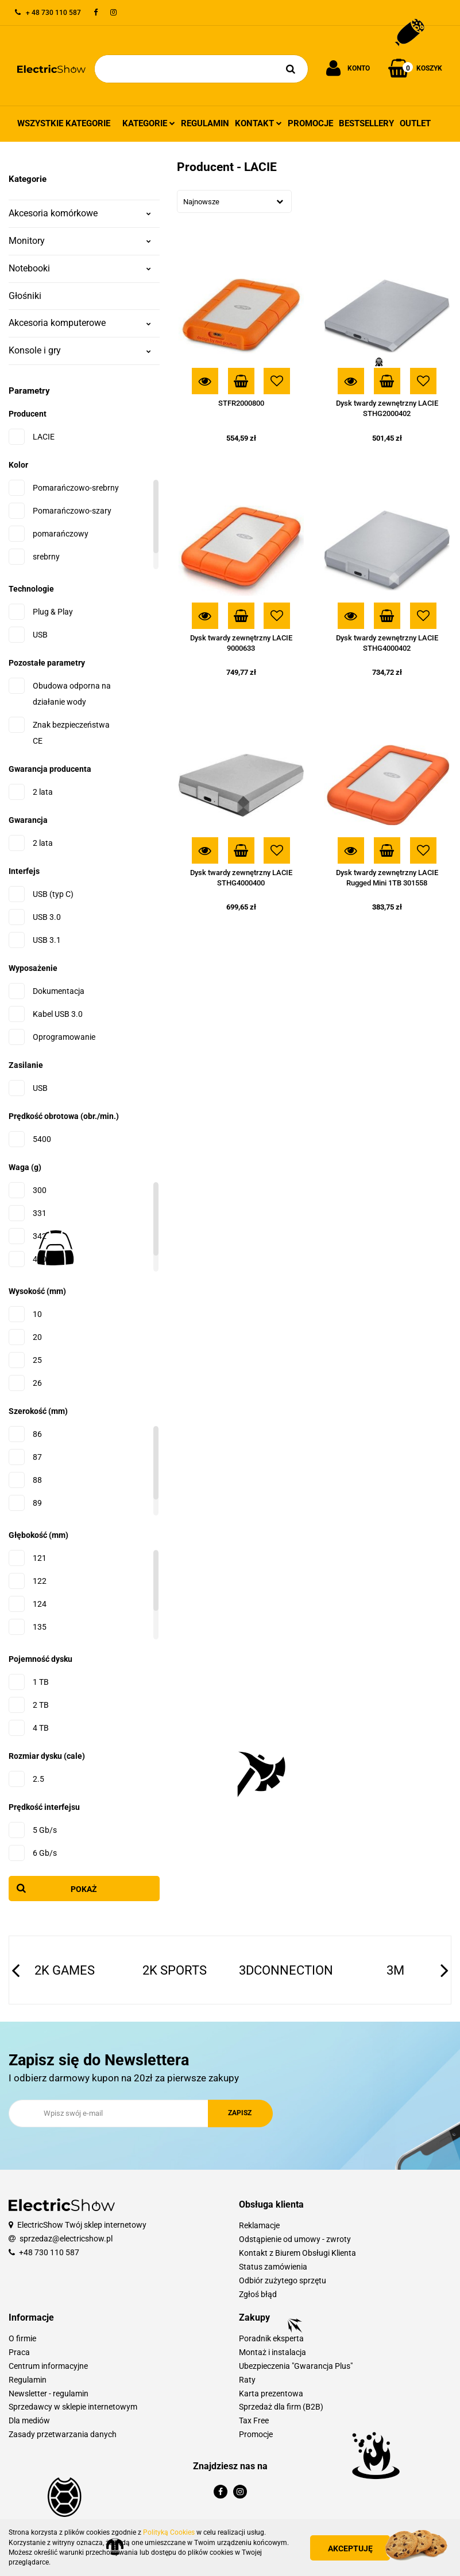  Describe the element at coordinates (115, 2547) in the screenshot. I see `view clothing or apparel items` at that location.